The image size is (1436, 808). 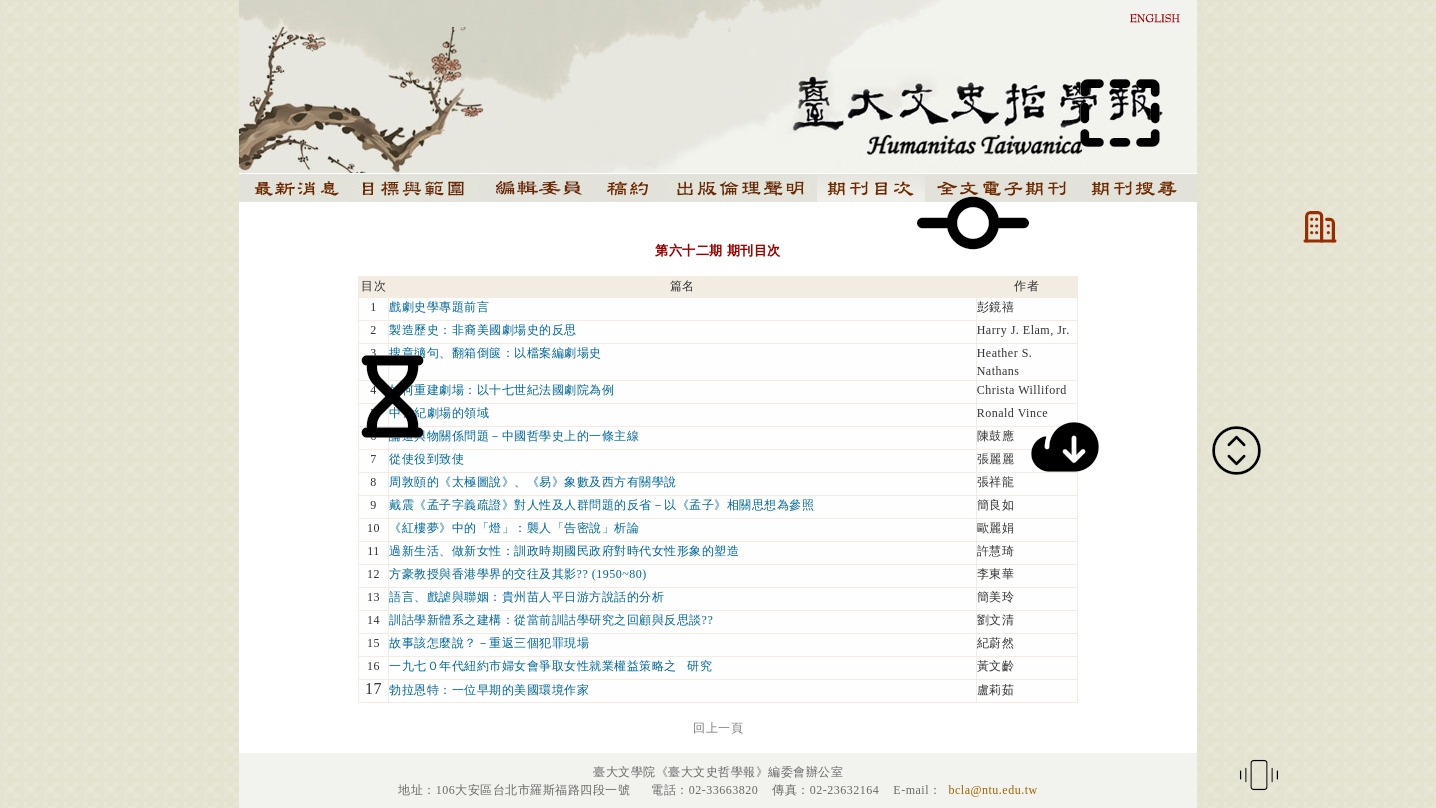 I want to click on download from the cloud, so click(x=1065, y=447).